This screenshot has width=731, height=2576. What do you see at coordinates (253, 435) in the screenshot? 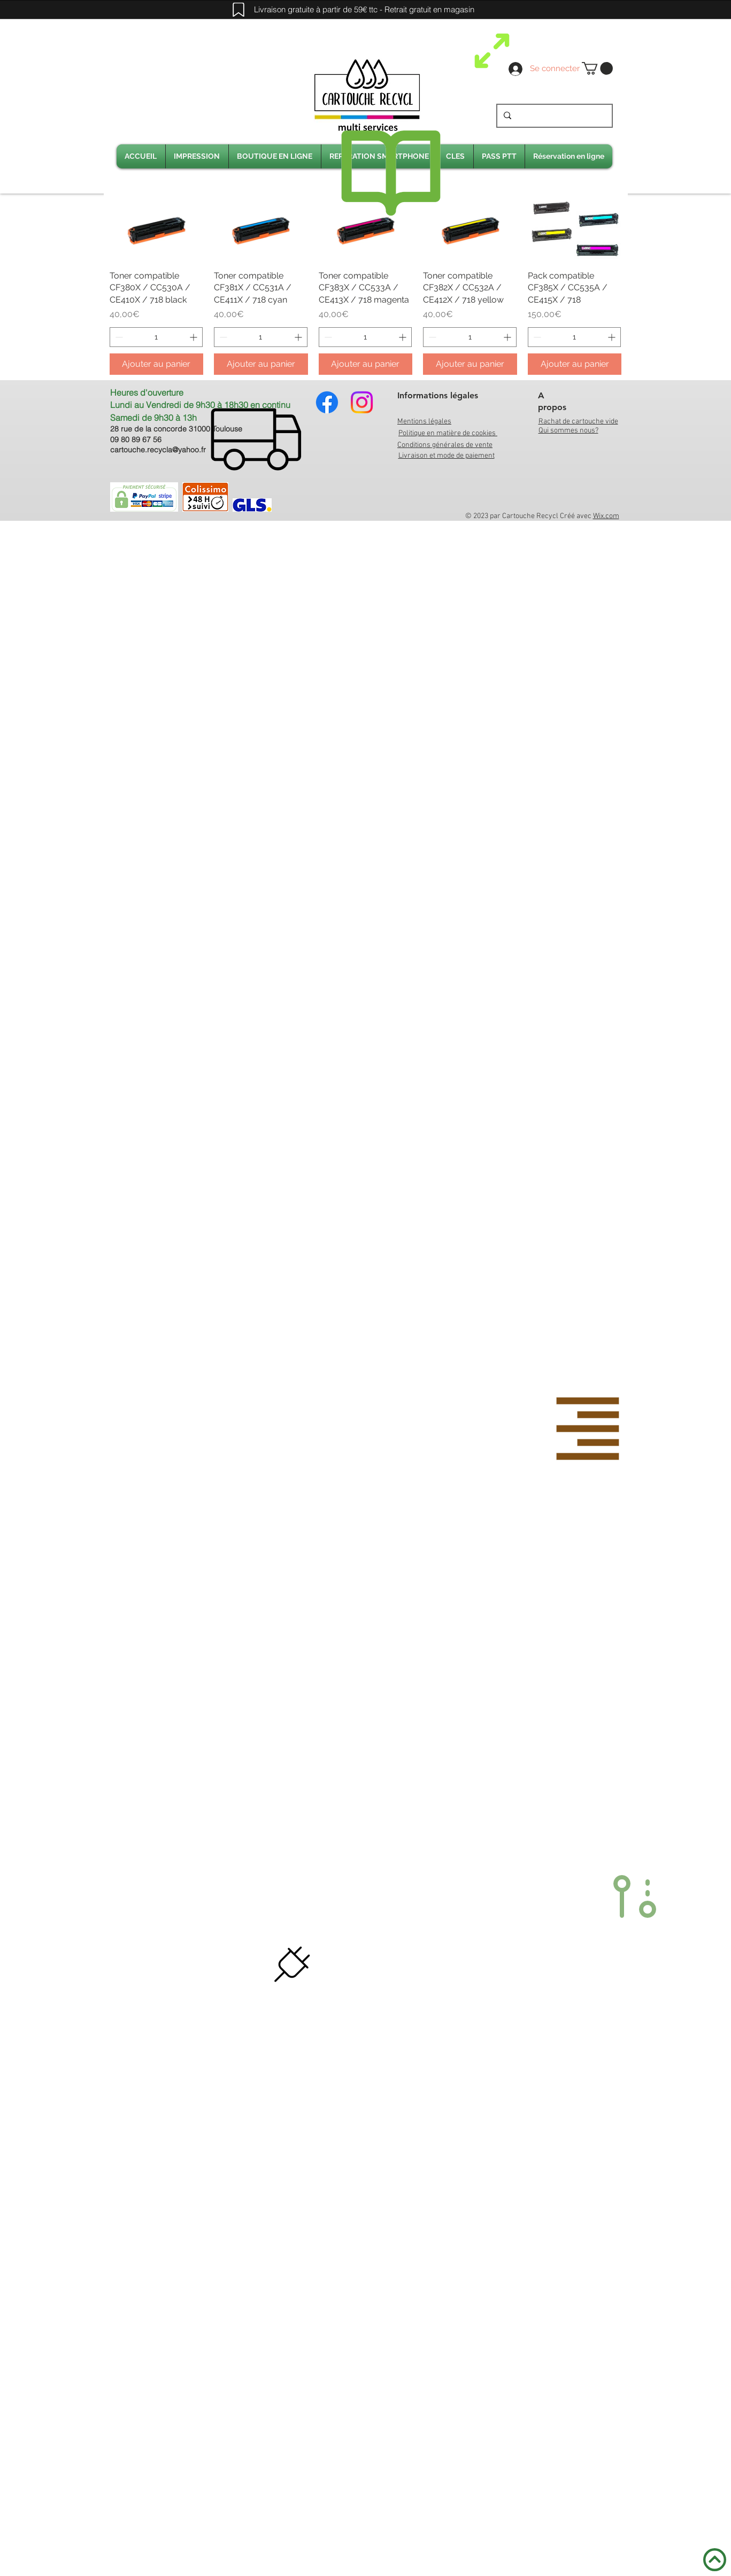
I see `track your delivery or shipment` at bounding box center [253, 435].